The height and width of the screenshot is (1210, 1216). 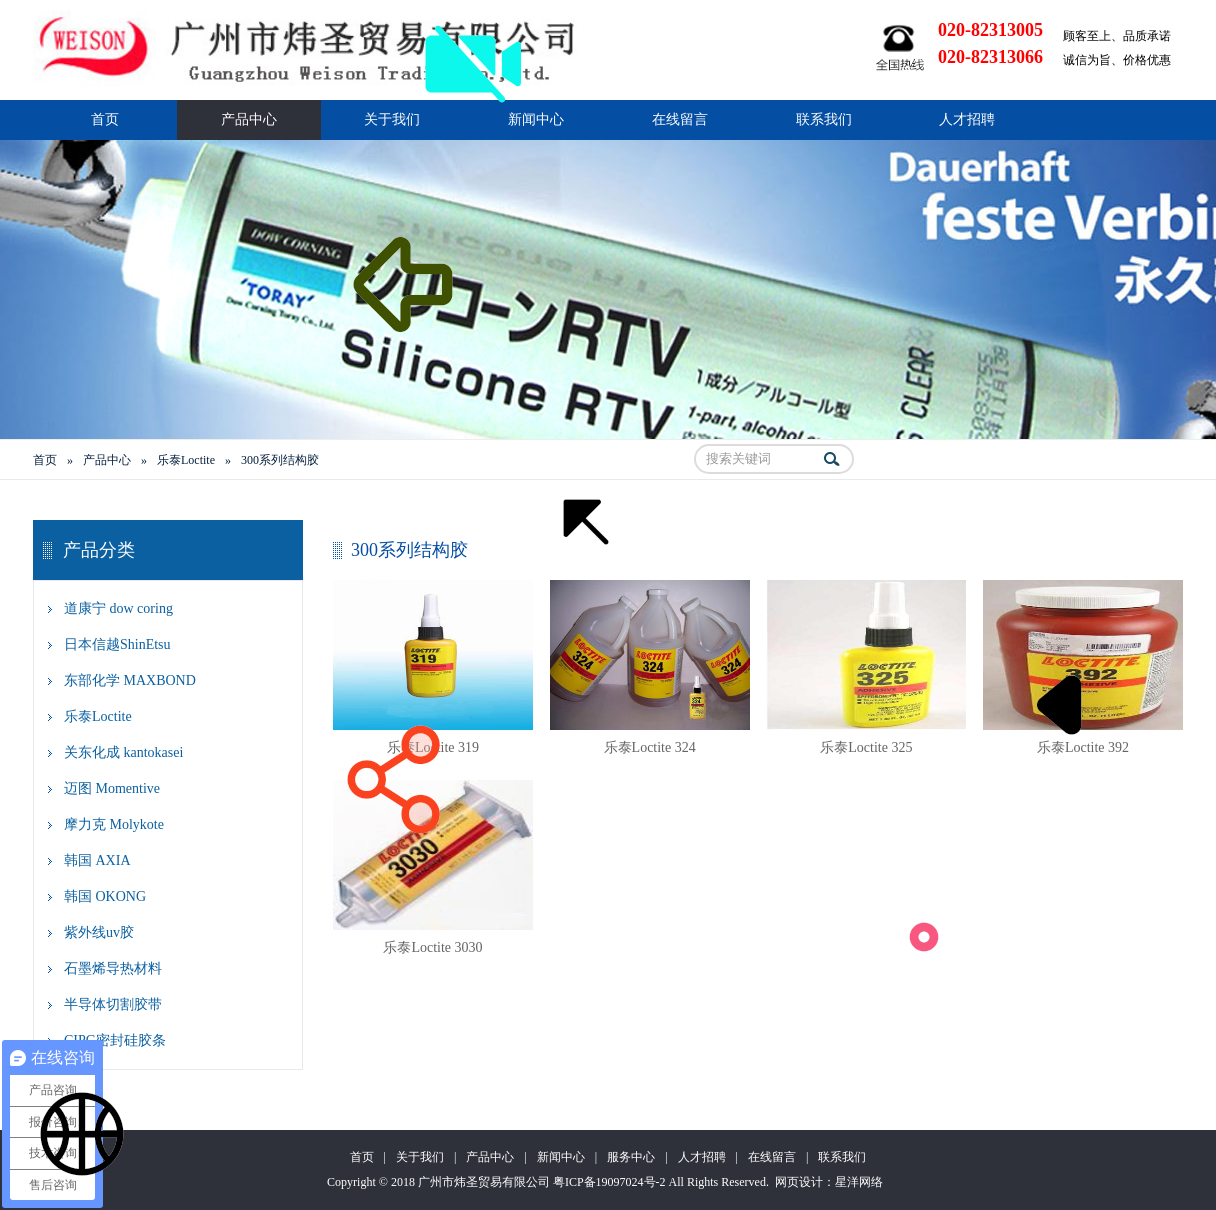 What do you see at coordinates (405, 284) in the screenshot?
I see `go back to the previous screen` at bounding box center [405, 284].